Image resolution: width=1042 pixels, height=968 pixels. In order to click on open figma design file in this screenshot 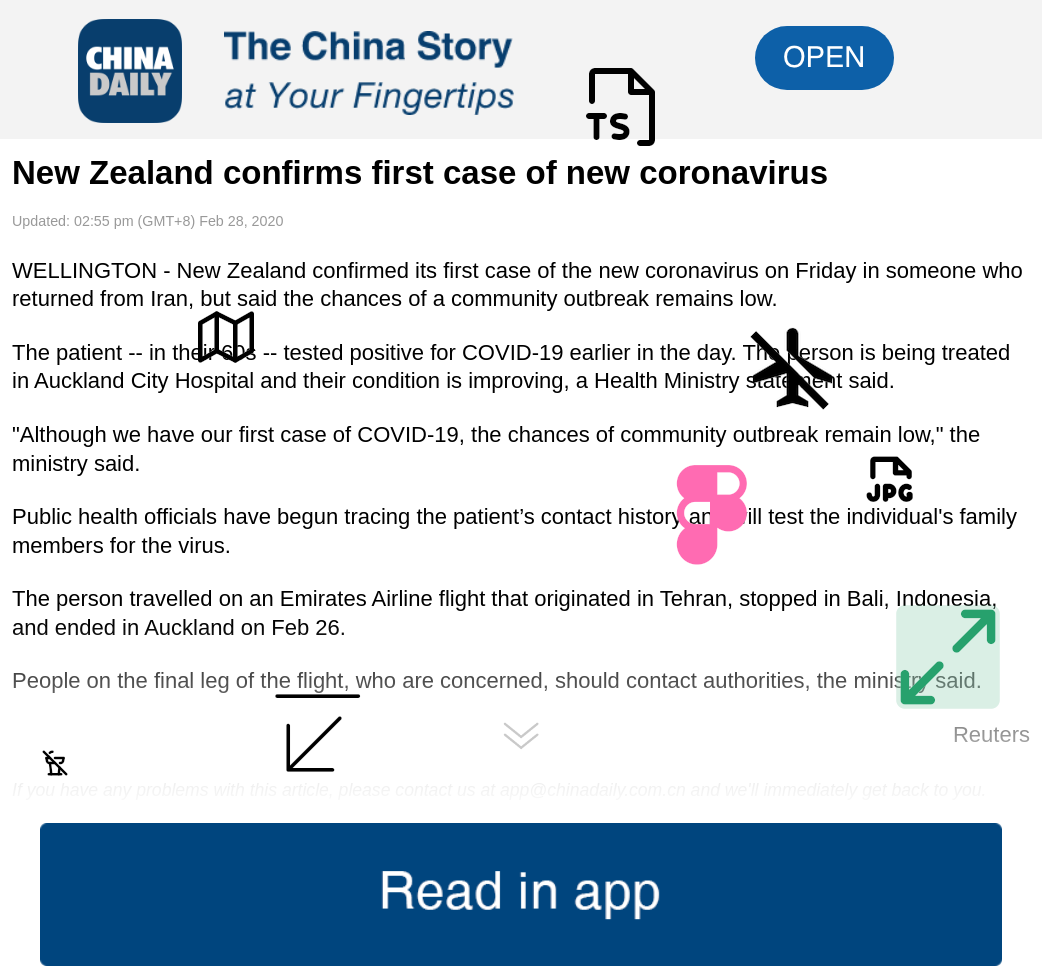, I will do `click(710, 513)`.